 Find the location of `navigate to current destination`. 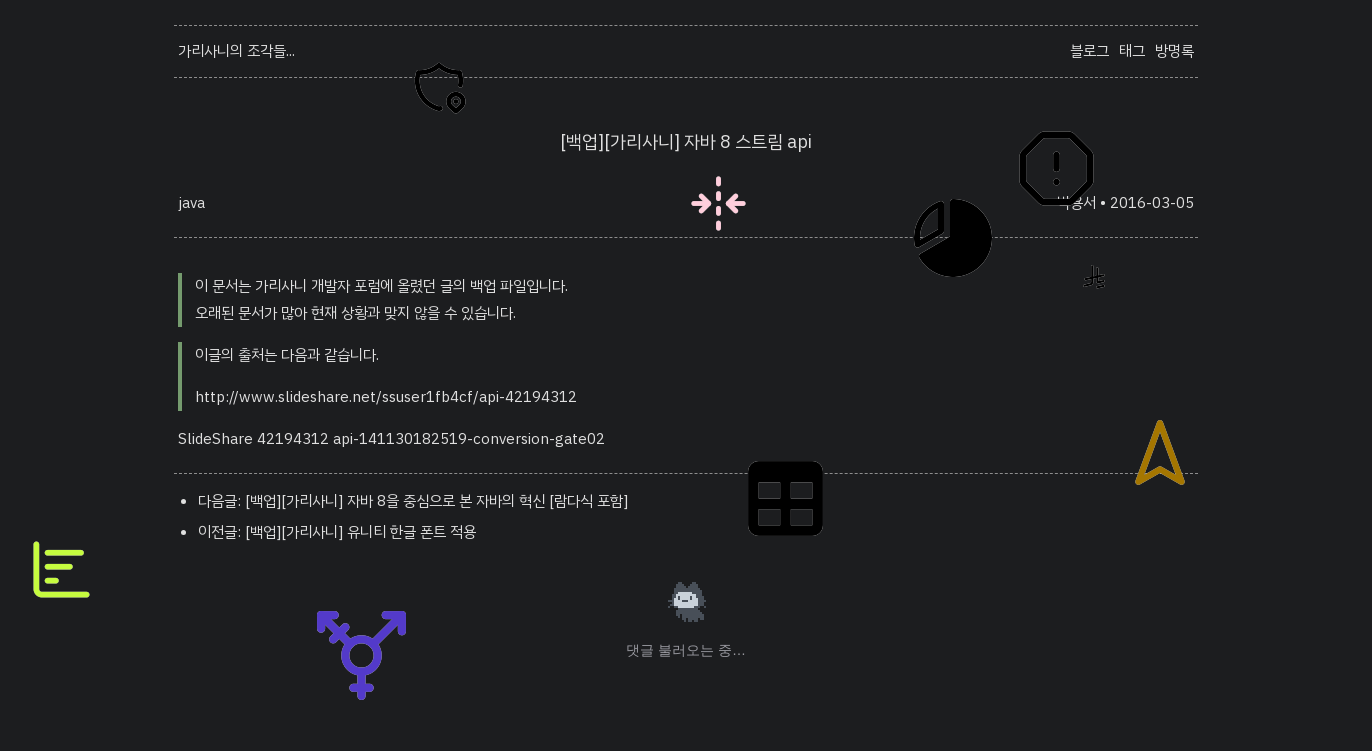

navigate to current destination is located at coordinates (1160, 454).